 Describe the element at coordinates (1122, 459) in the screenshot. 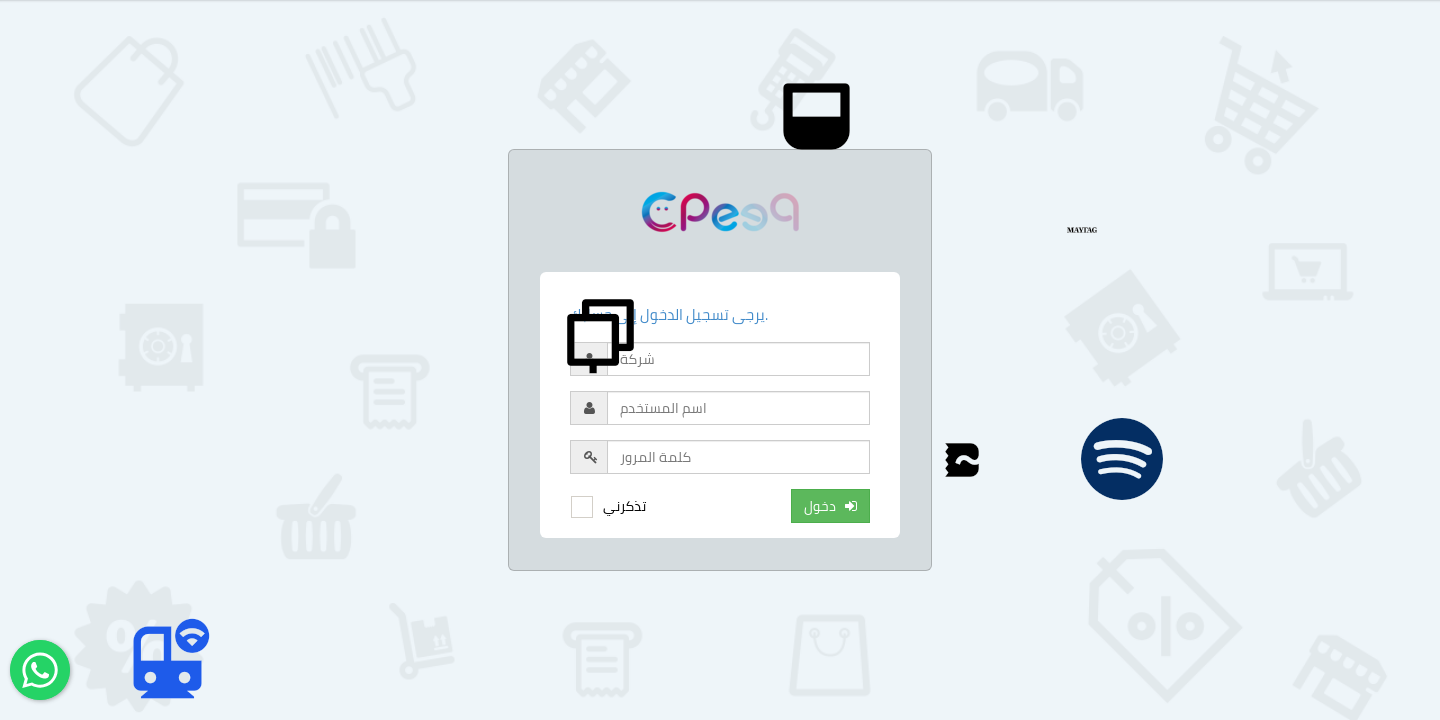

I see `open Spotify` at that location.